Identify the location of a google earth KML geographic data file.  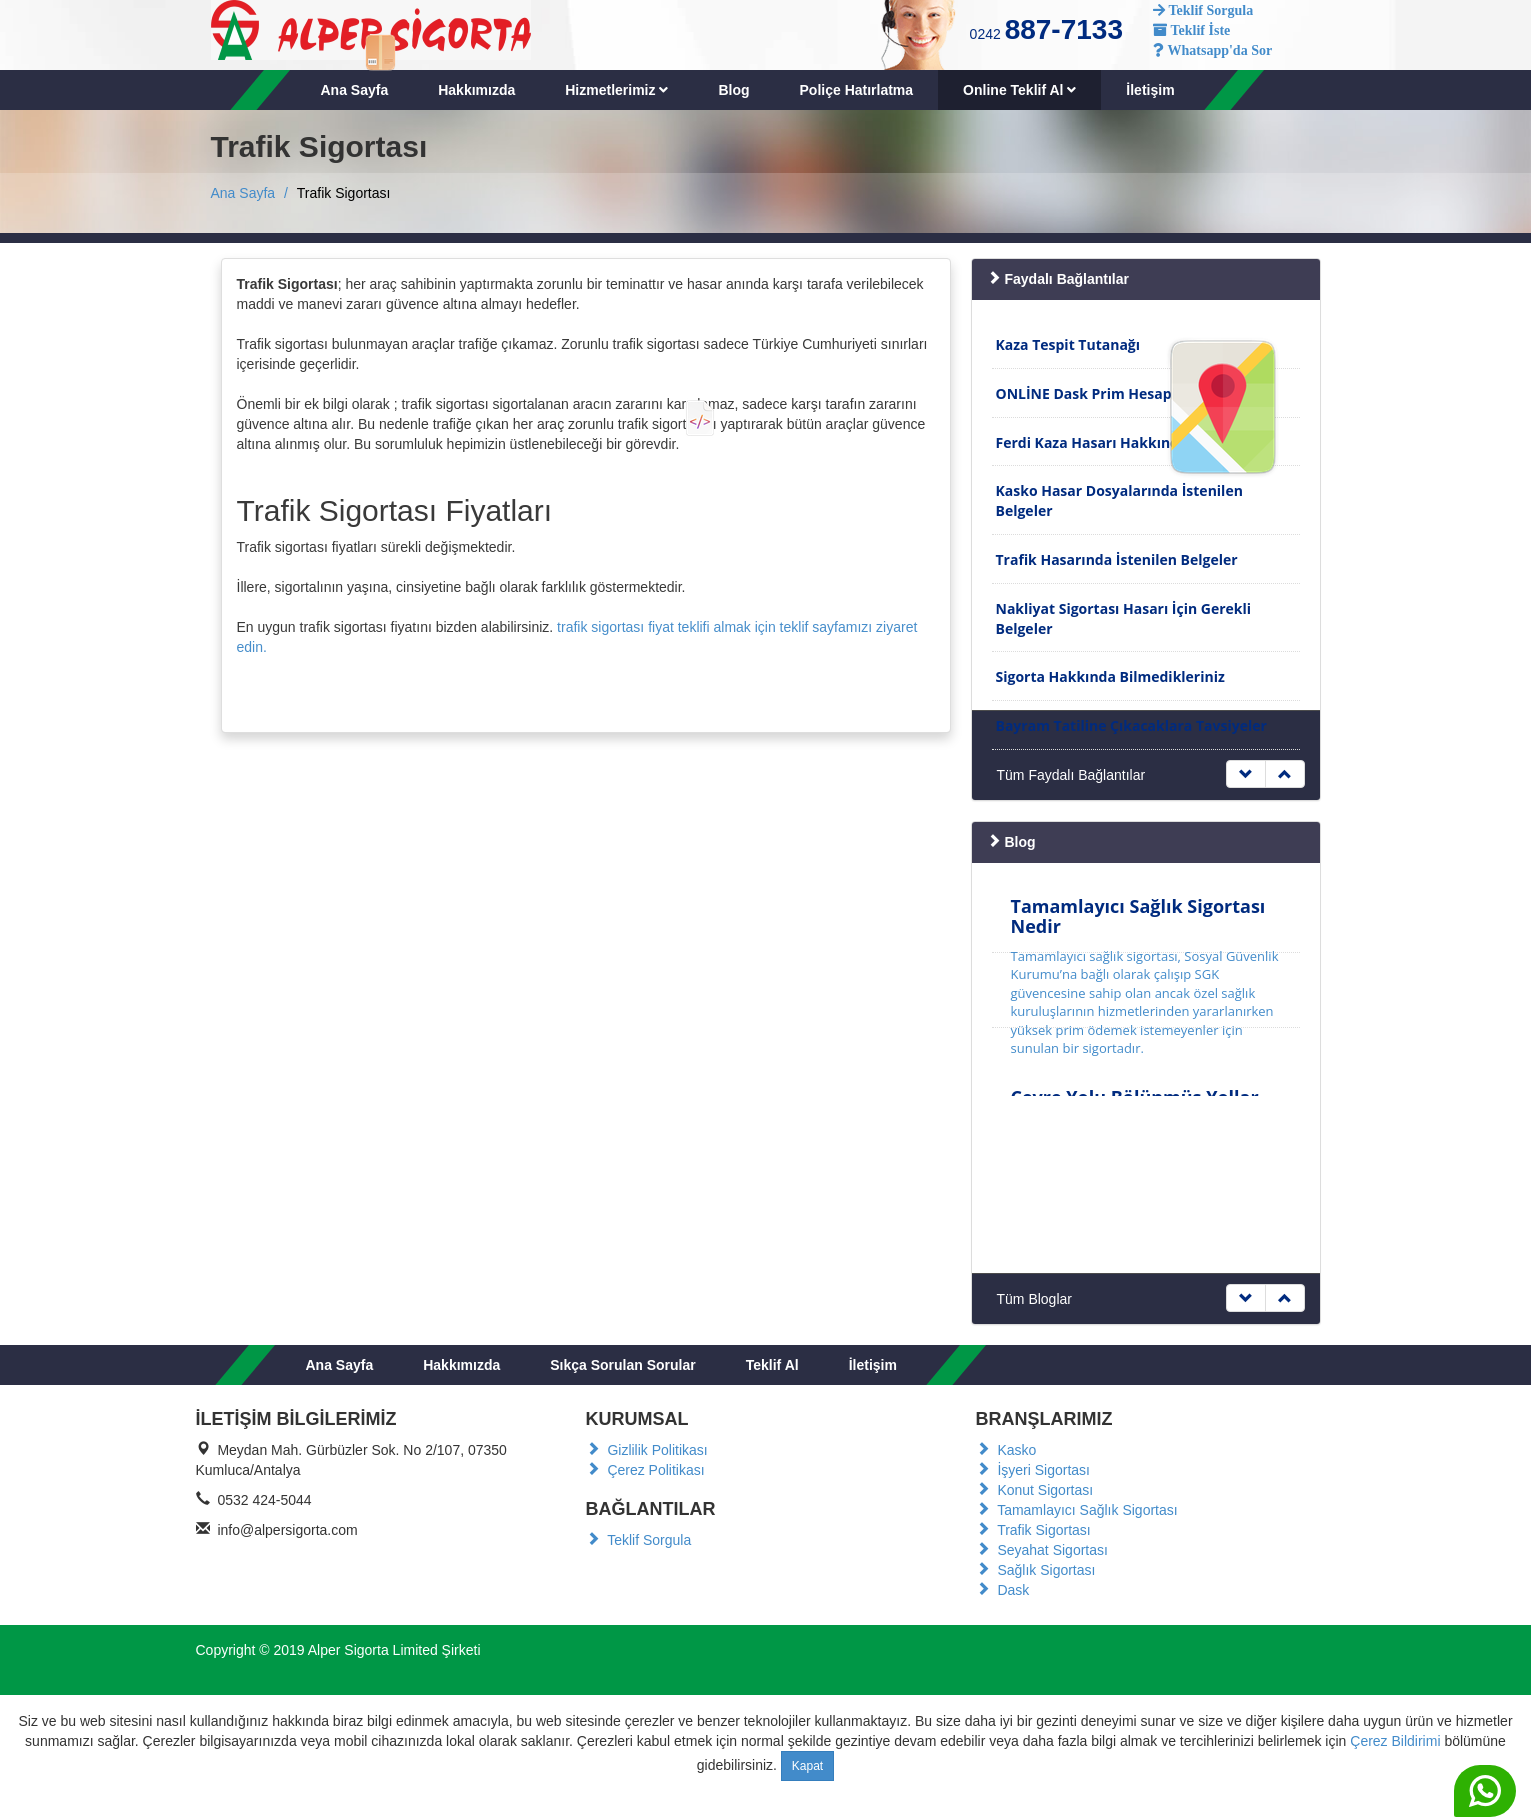
(1223, 407).